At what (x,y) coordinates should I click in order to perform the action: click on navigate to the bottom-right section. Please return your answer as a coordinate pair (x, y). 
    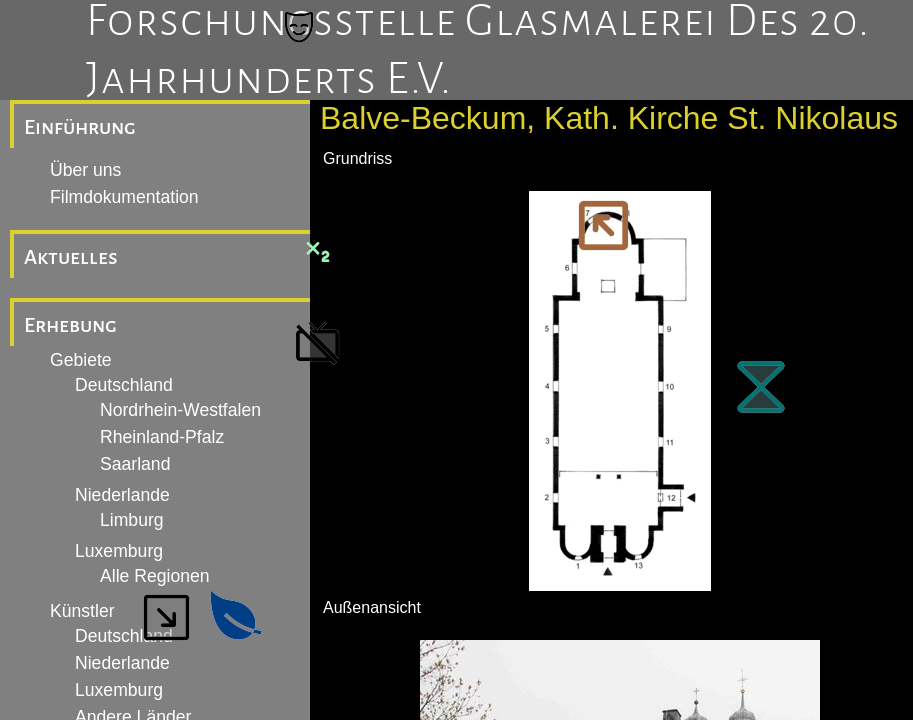
    Looking at the image, I should click on (166, 617).